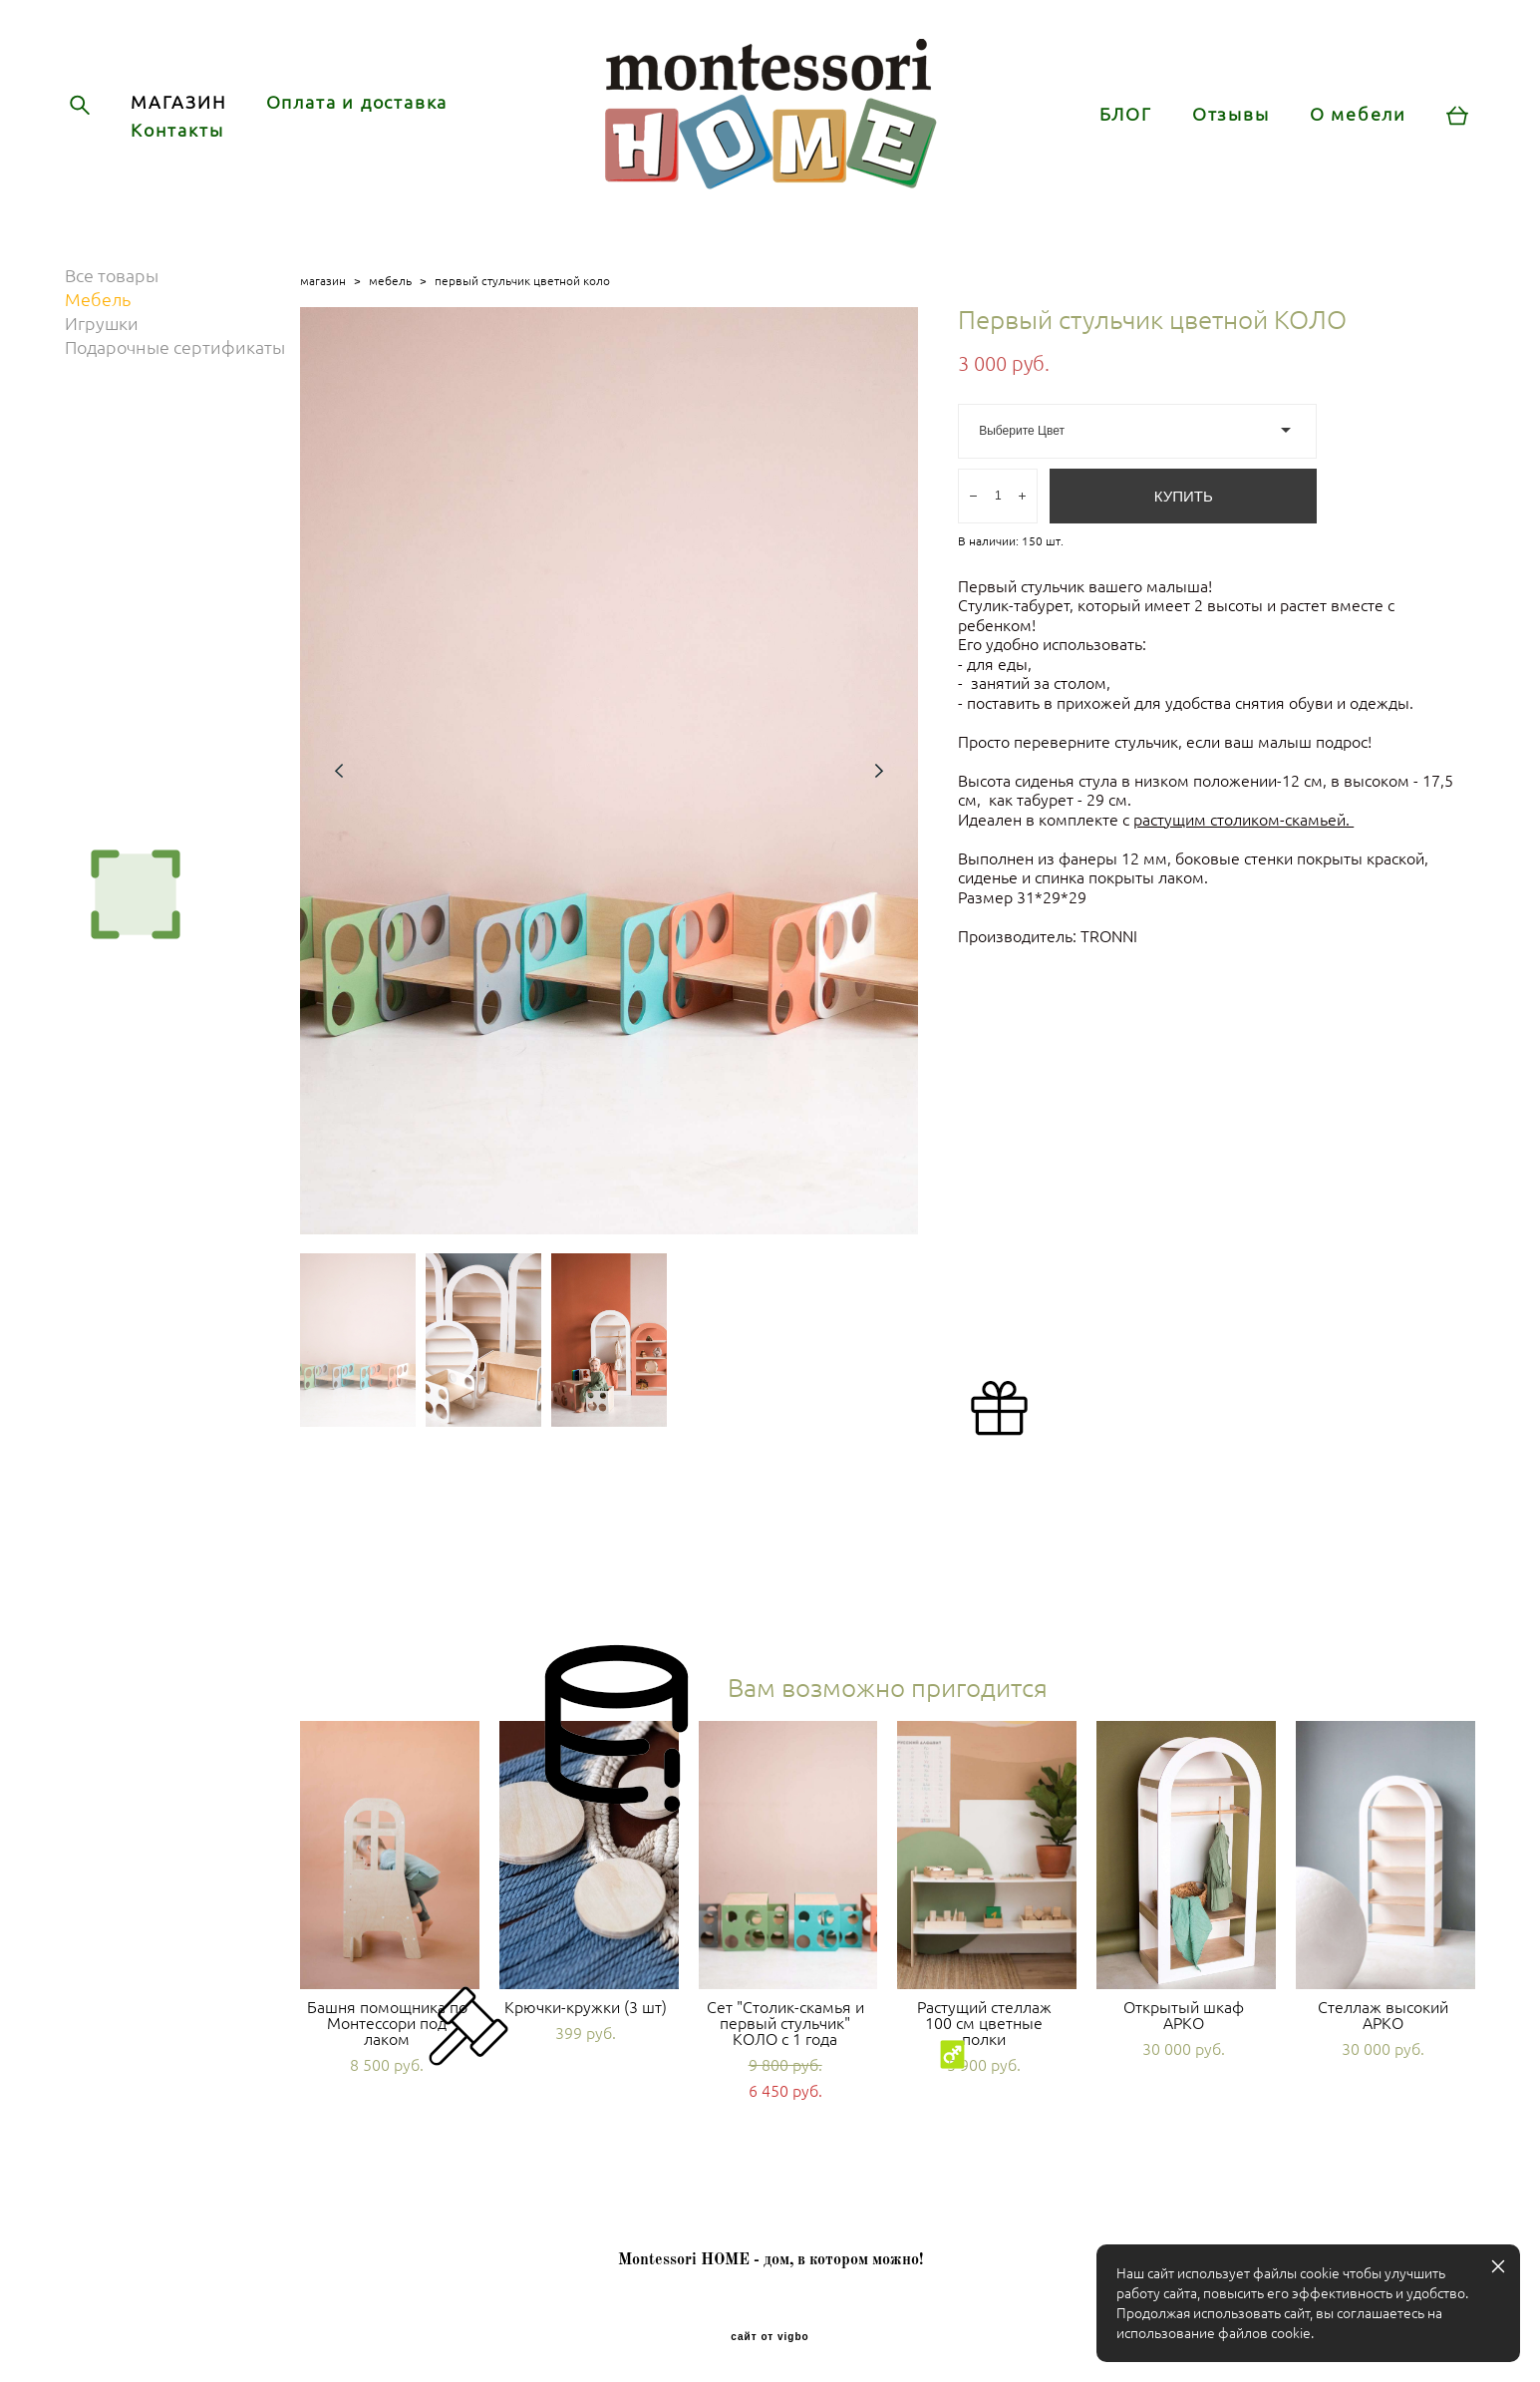  Describe the element at coordinates (952, 2054) in the screenshot. I see `indicates transgender or gender-diverse identity option` at that location.